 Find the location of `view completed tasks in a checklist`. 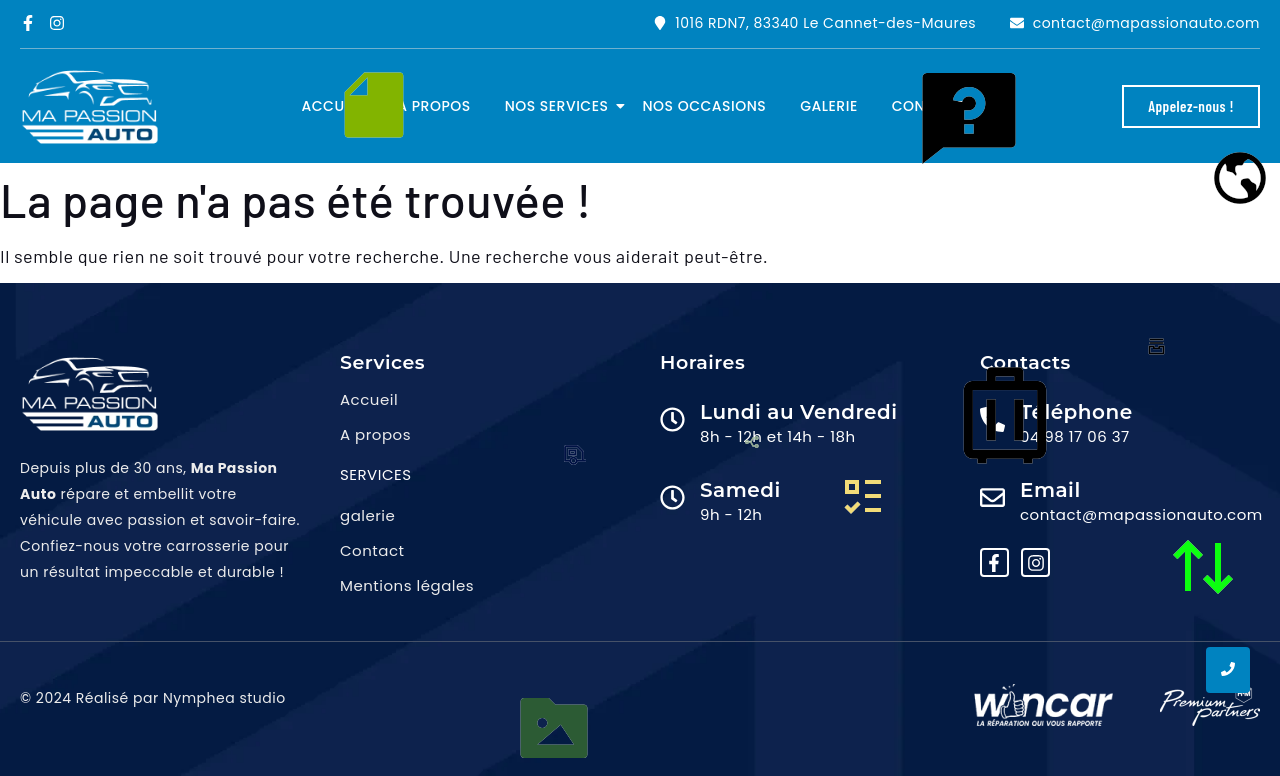

view completed tasks in a checklist is located at coordinates (863, 496).